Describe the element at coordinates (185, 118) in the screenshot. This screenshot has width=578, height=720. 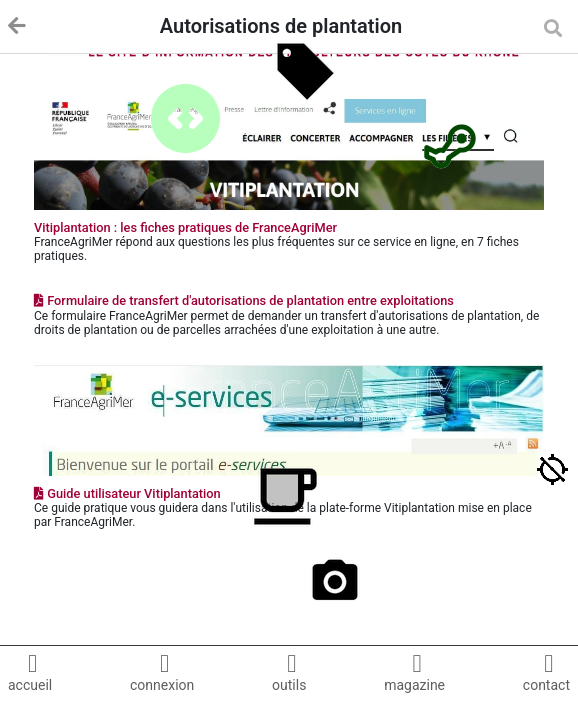
I see `access code editor or developer tools` at that location.